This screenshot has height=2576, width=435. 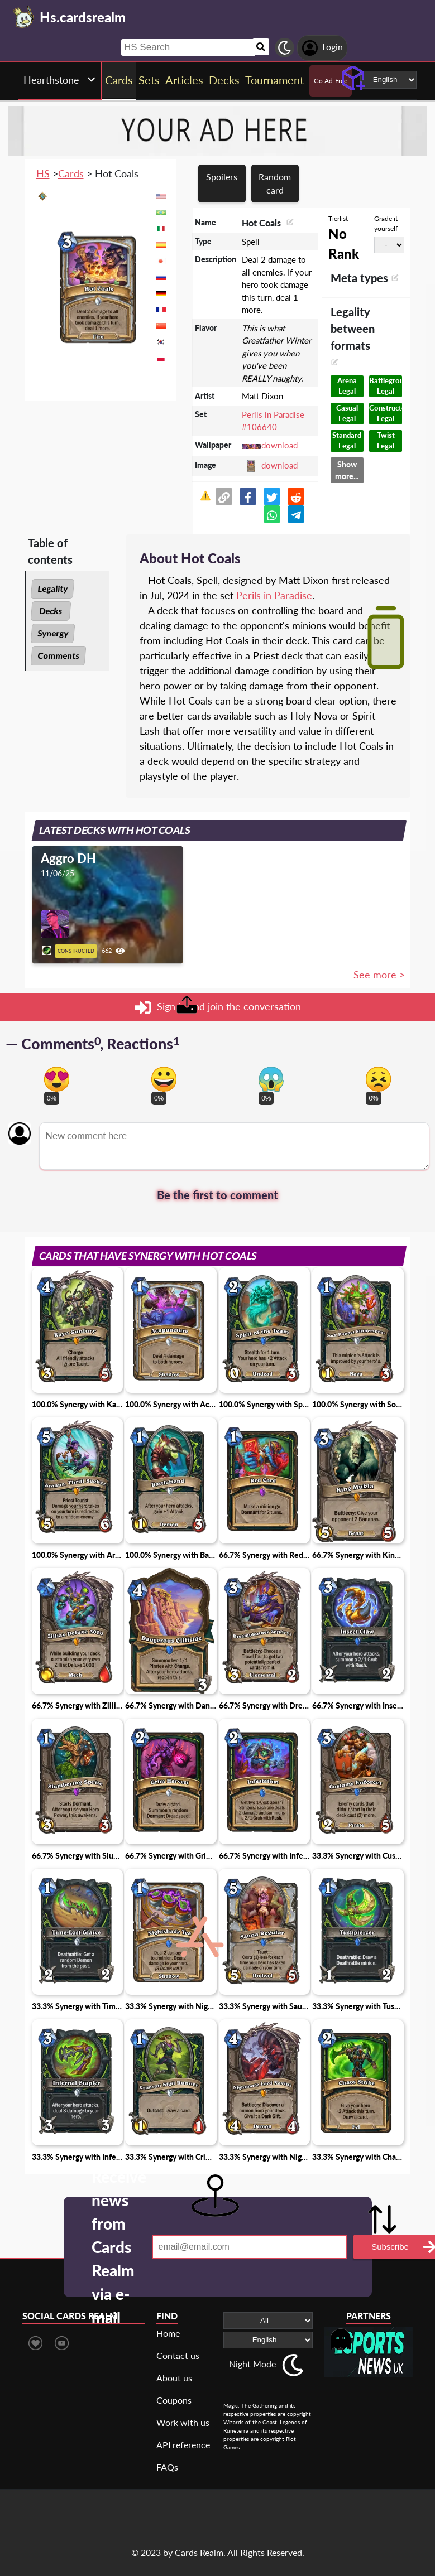 What do you see at coordinates (353, 78) in the screenshot?
I see `add a new 3D object or model` at bounding box center [353, 78].